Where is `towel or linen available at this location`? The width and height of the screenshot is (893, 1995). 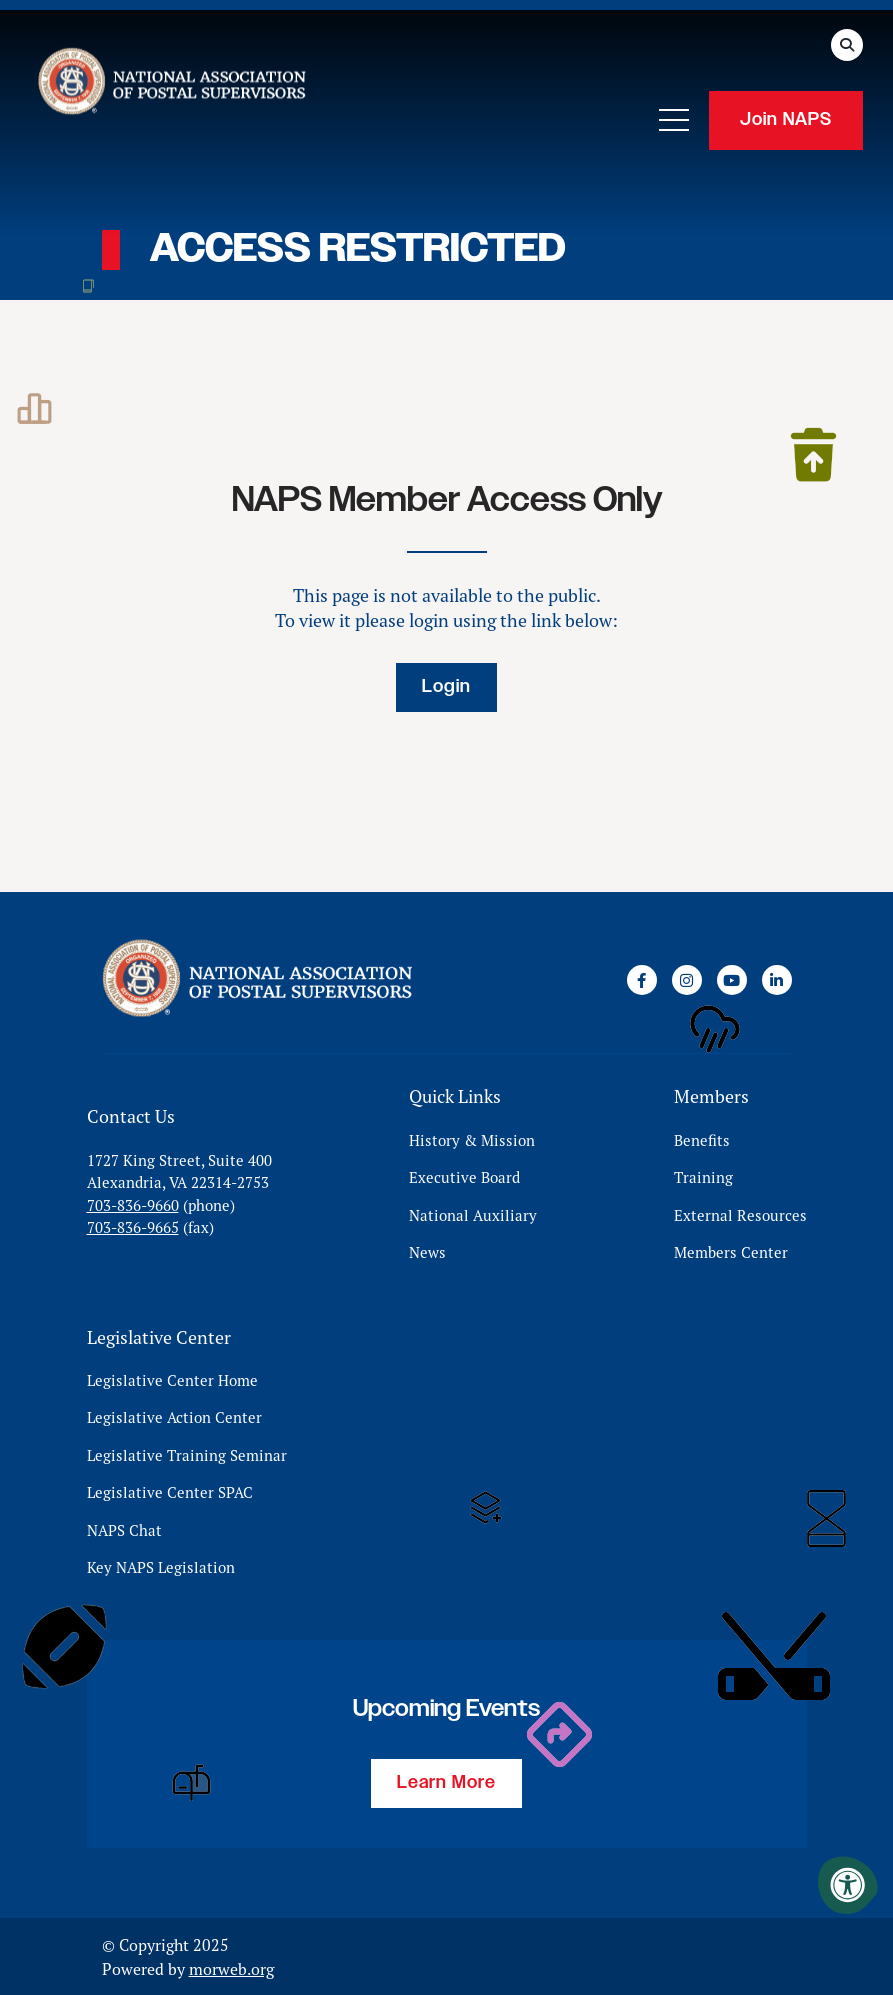
towel or linen available at this location is located at coordinates (88, 286).